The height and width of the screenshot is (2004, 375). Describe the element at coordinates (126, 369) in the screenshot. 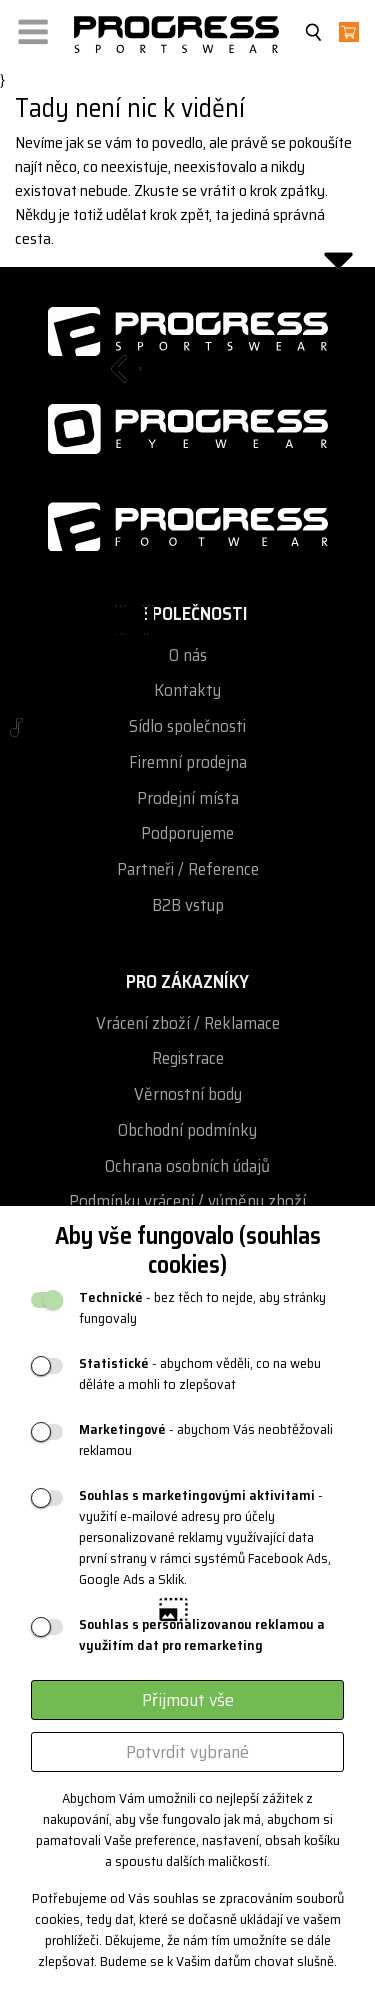

I see `go back to the previous screen` at that location.